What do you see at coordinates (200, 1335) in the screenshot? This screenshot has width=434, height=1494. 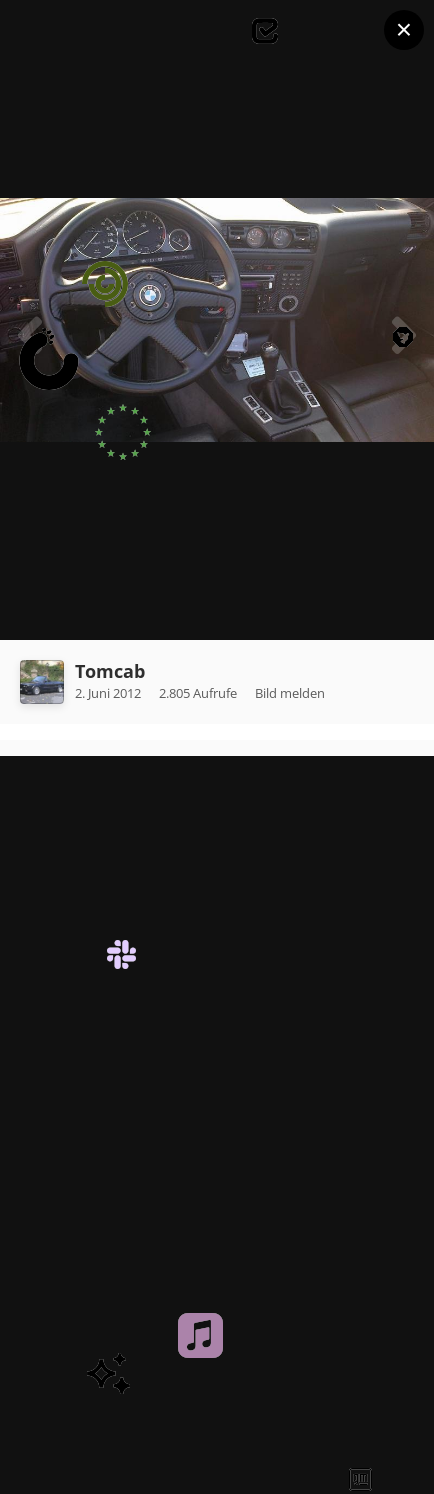 I see `open apple music` at bounding box center [200, 1335].